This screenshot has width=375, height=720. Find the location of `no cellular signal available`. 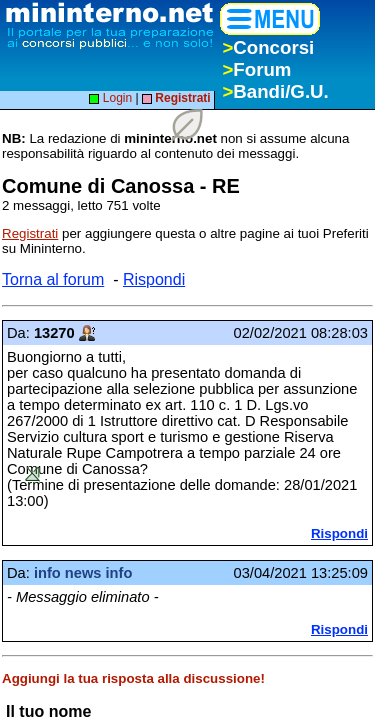

no cellular signal available is located at coordinates (33, 474).